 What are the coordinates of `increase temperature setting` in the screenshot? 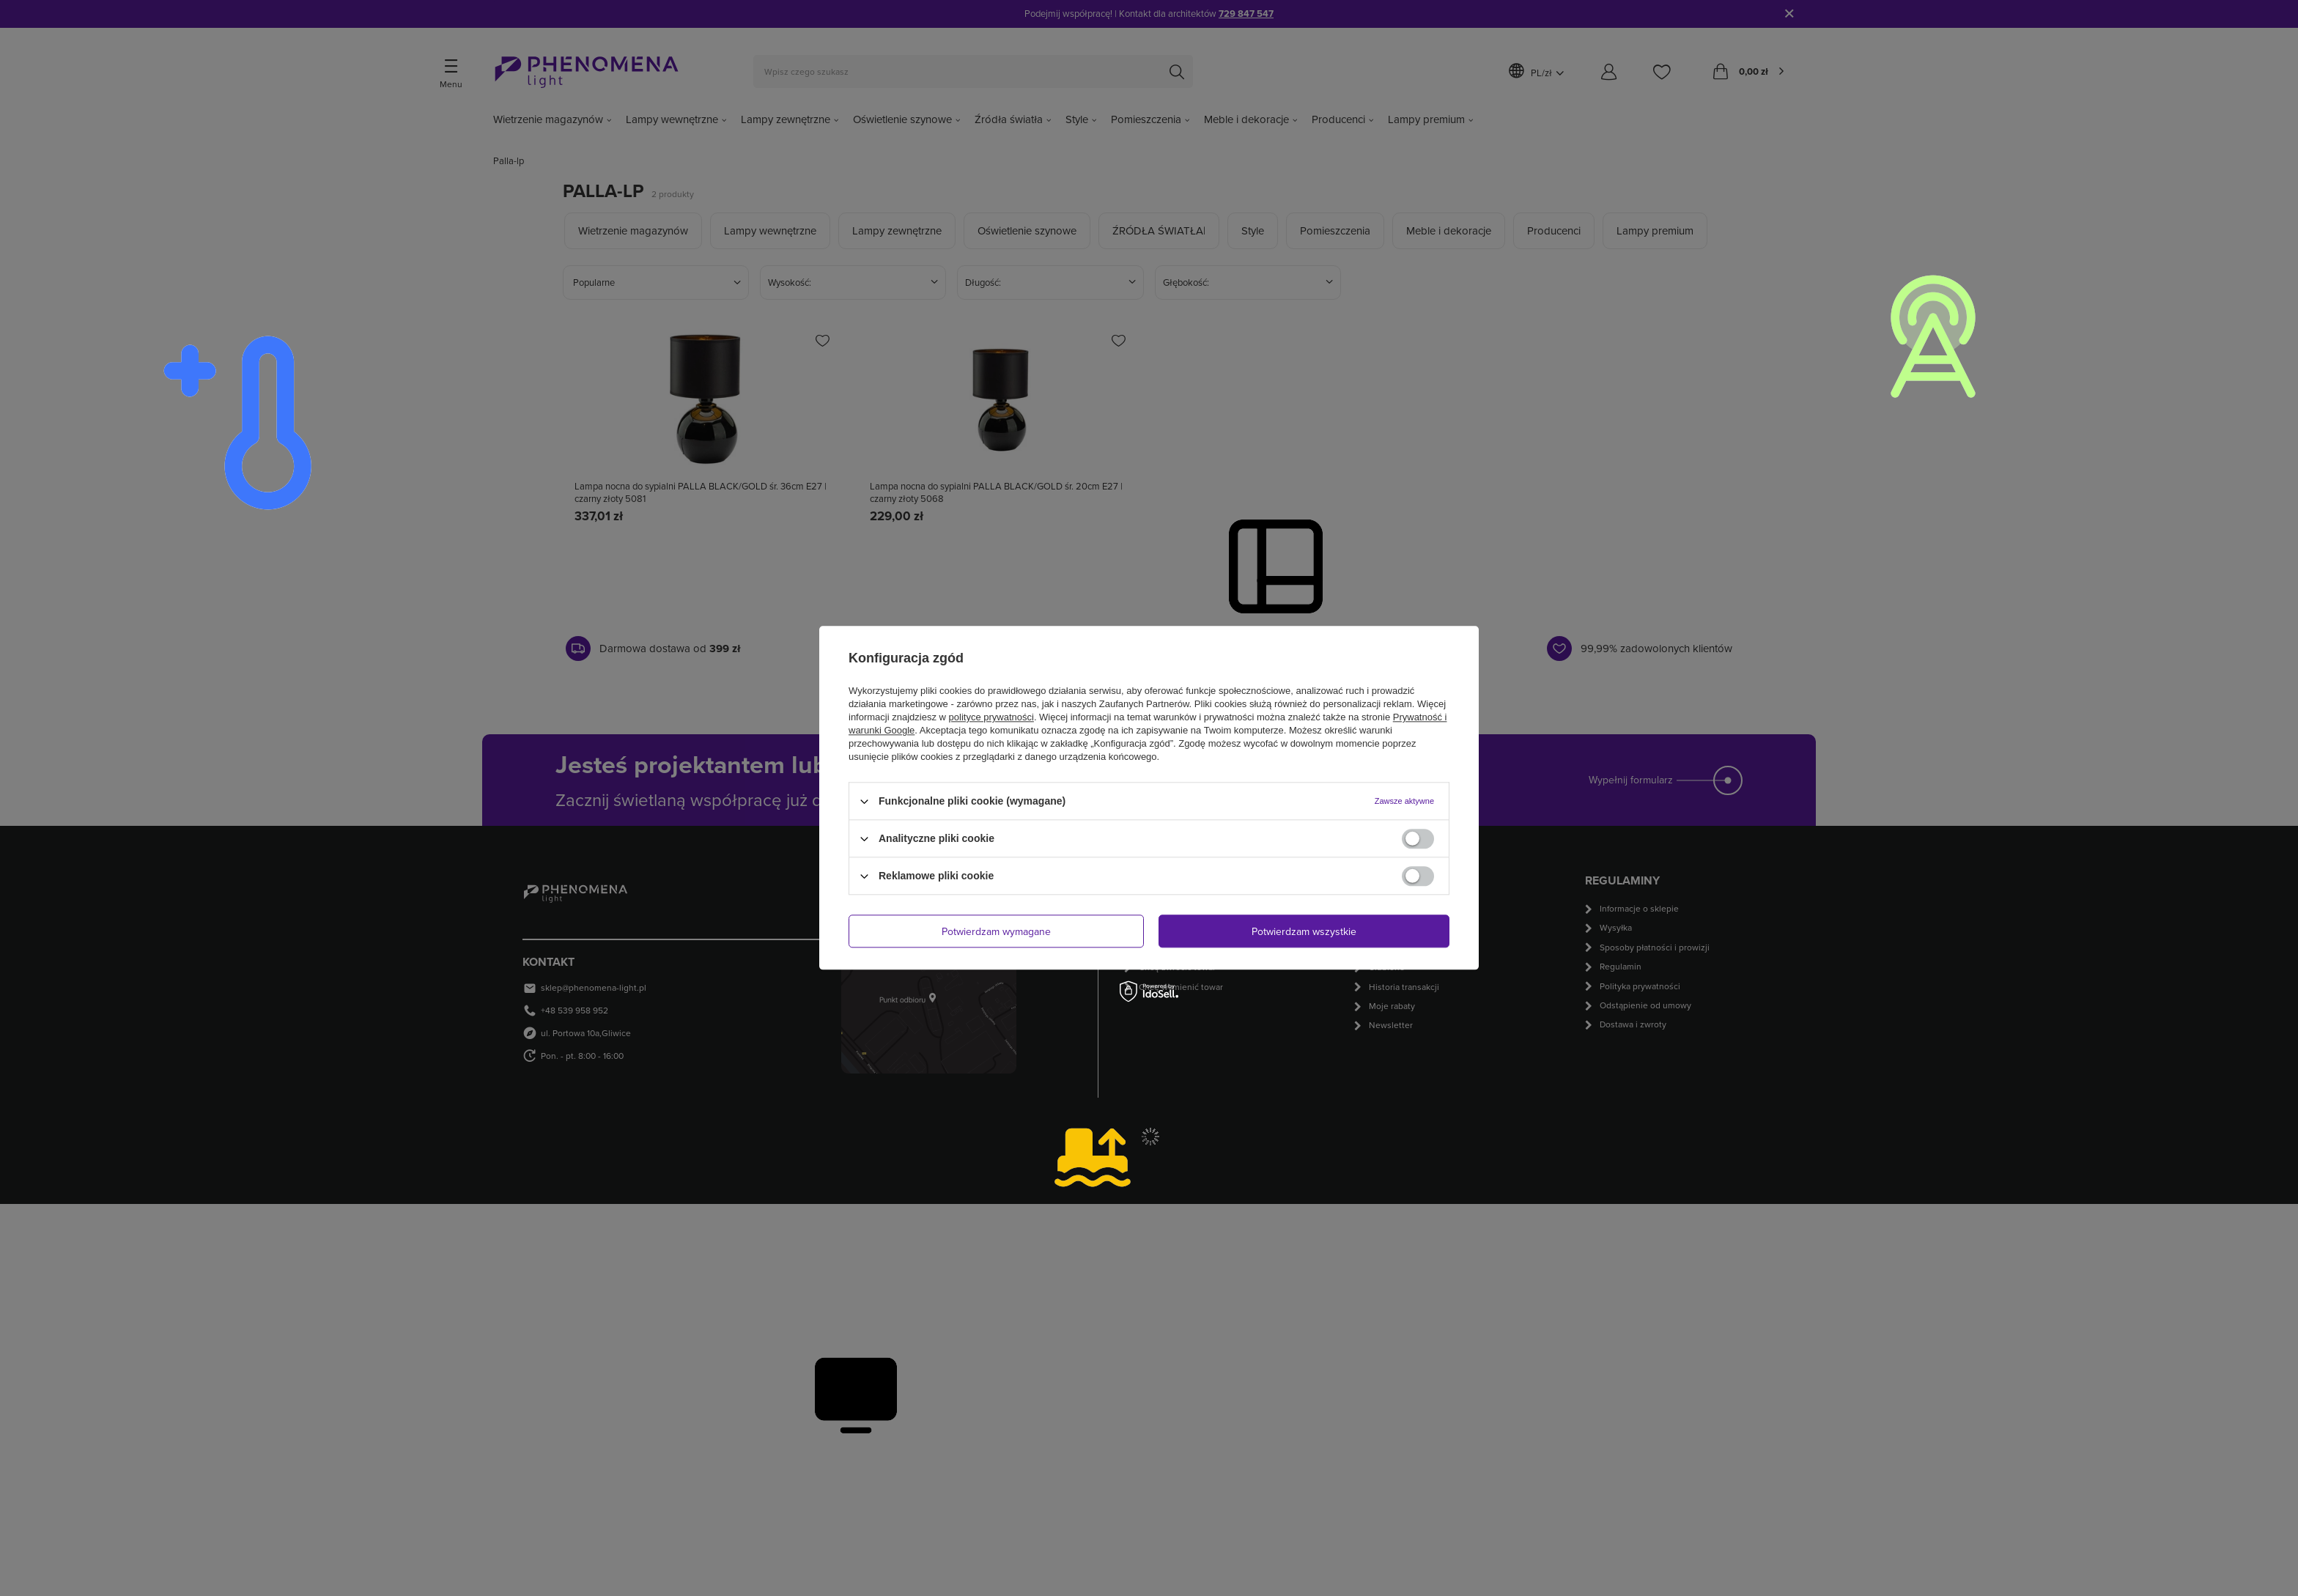 It's located at (251, 423).